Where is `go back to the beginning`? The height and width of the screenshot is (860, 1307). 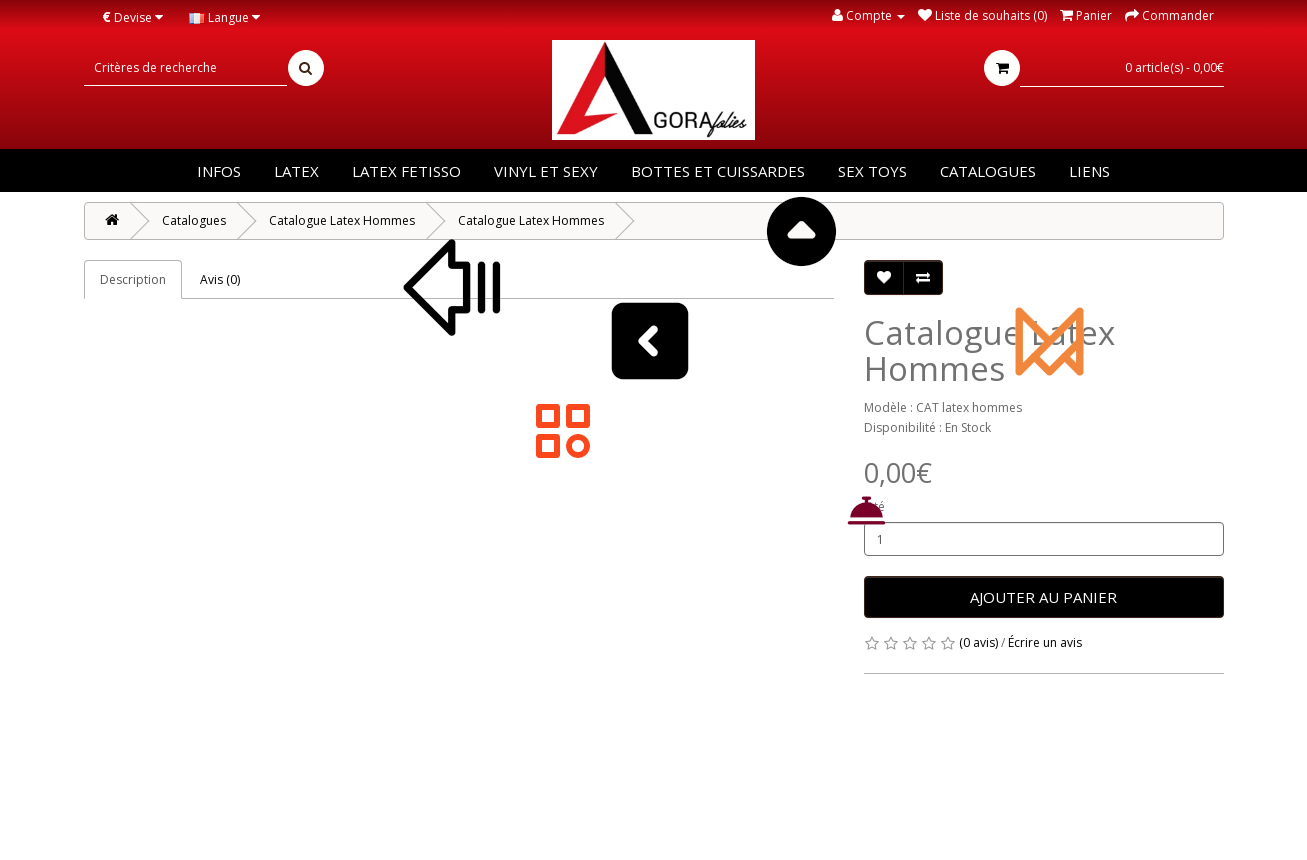 go back to the beginning is located at coordinates (455, 287).